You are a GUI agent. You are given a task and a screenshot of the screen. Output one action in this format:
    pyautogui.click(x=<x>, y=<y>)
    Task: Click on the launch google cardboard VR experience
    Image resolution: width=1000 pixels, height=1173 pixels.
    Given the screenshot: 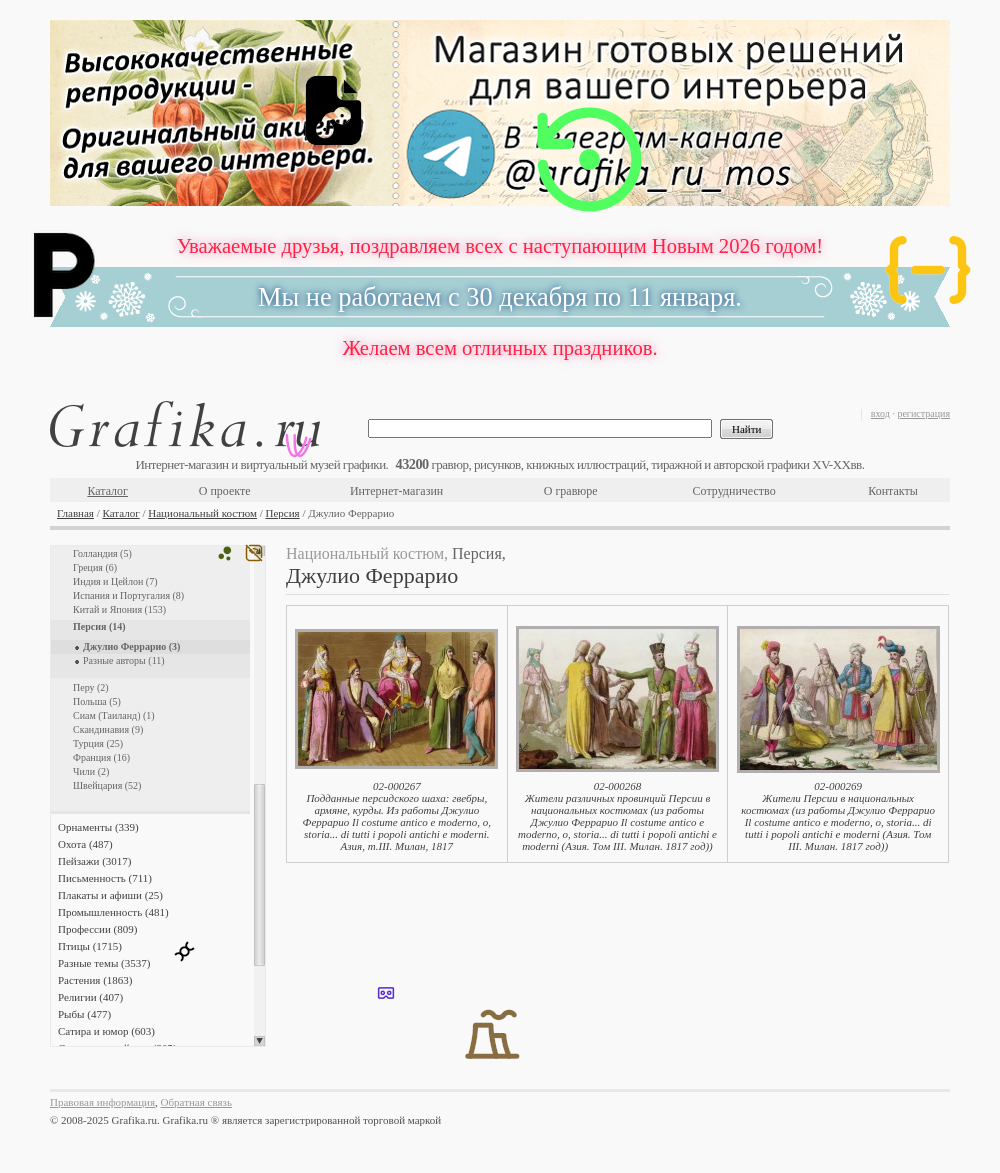 What is the action you would take?
    pyautogui.click(x=386, y=993)
    